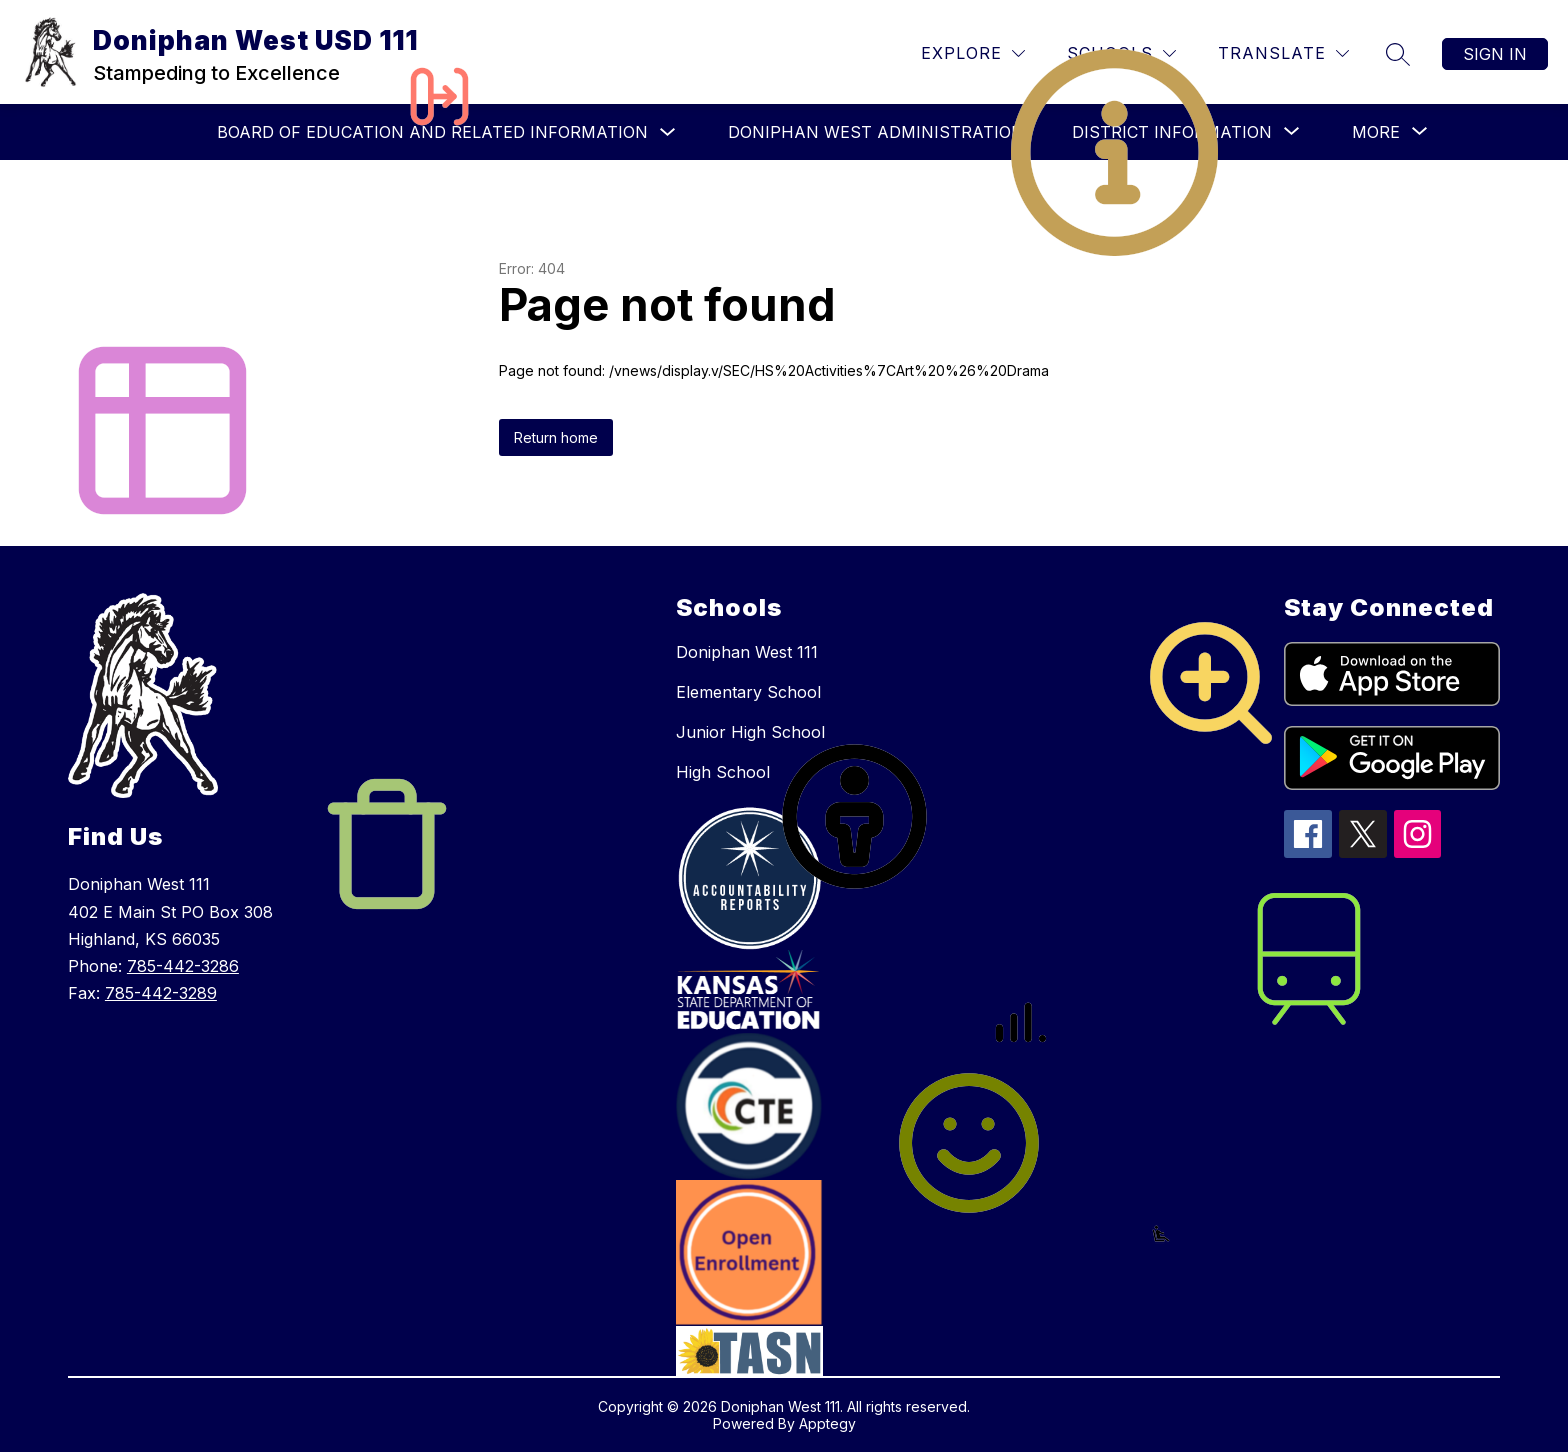 The width and height of the screenshot is (1568, 1452). Describe the element at coordinates (854, 816) in the screenshot. I see `indicates creative commons attribution license required` at that location.